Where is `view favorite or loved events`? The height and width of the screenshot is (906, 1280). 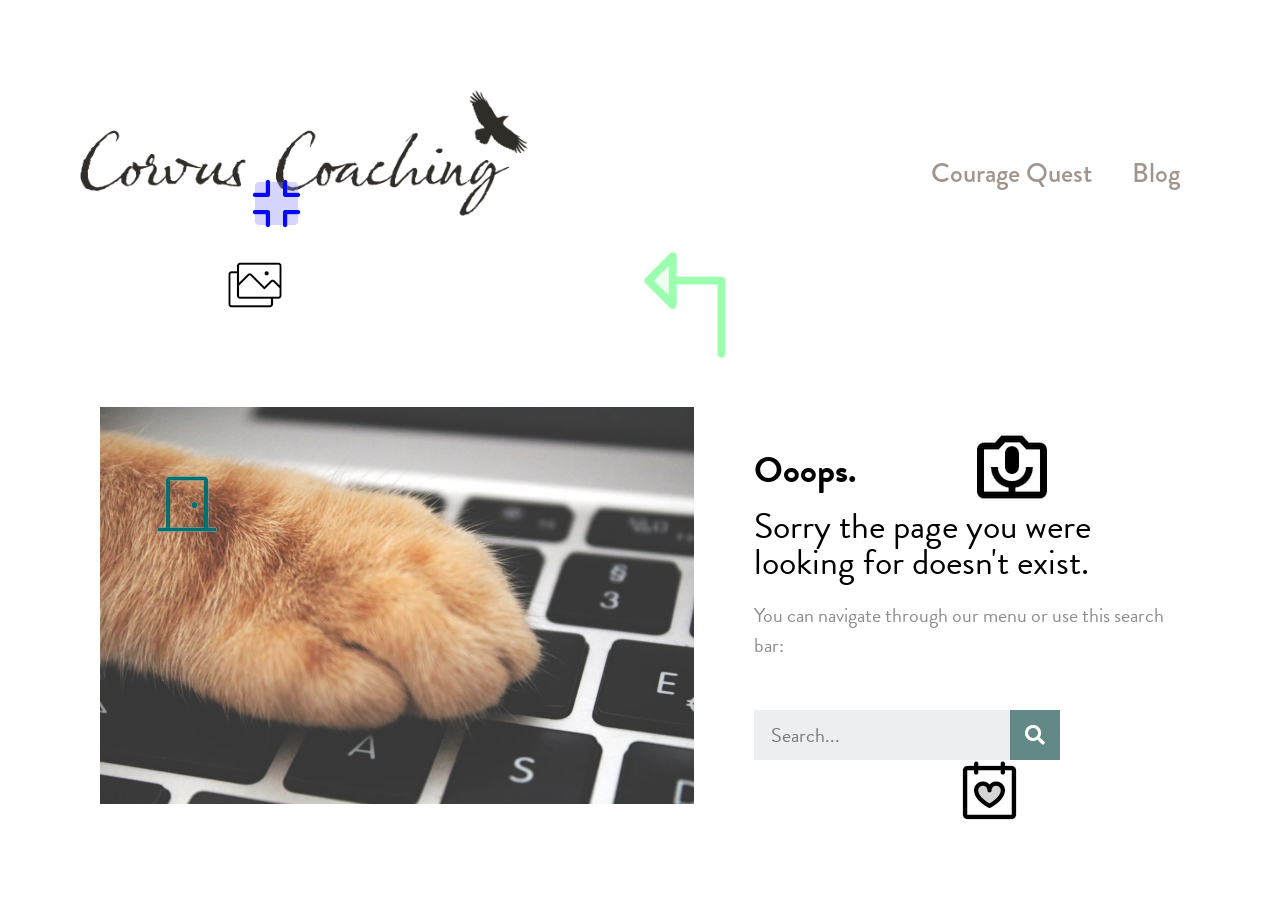
view favorite or loved events is located at coordinates (989, 792).